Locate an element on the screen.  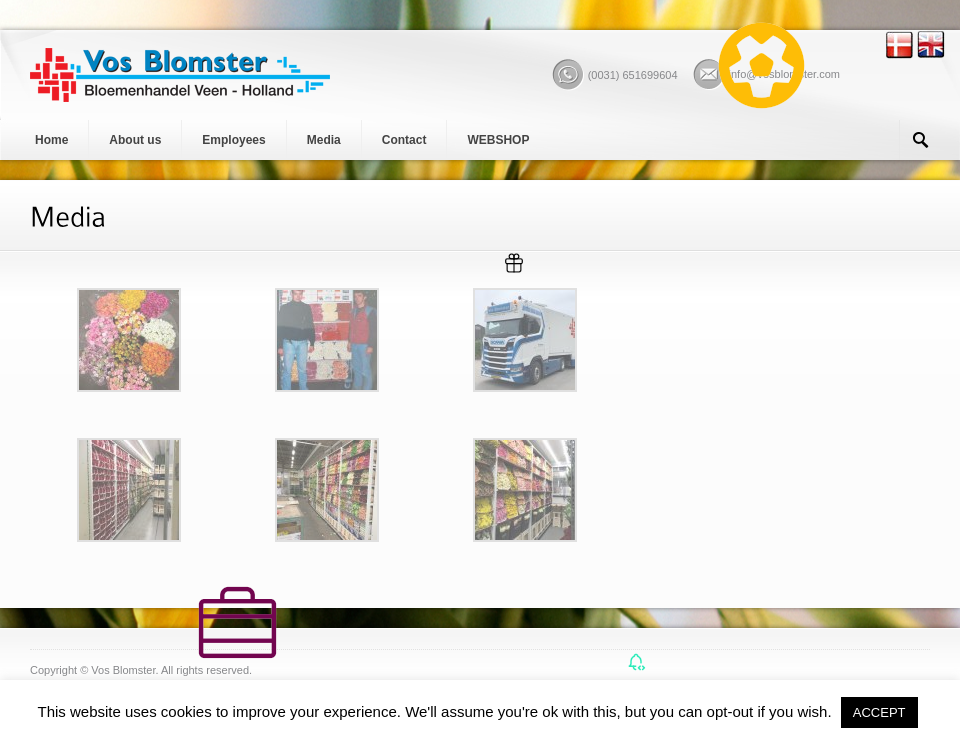
configure notification settings via code is located at coordinates (636, 662).